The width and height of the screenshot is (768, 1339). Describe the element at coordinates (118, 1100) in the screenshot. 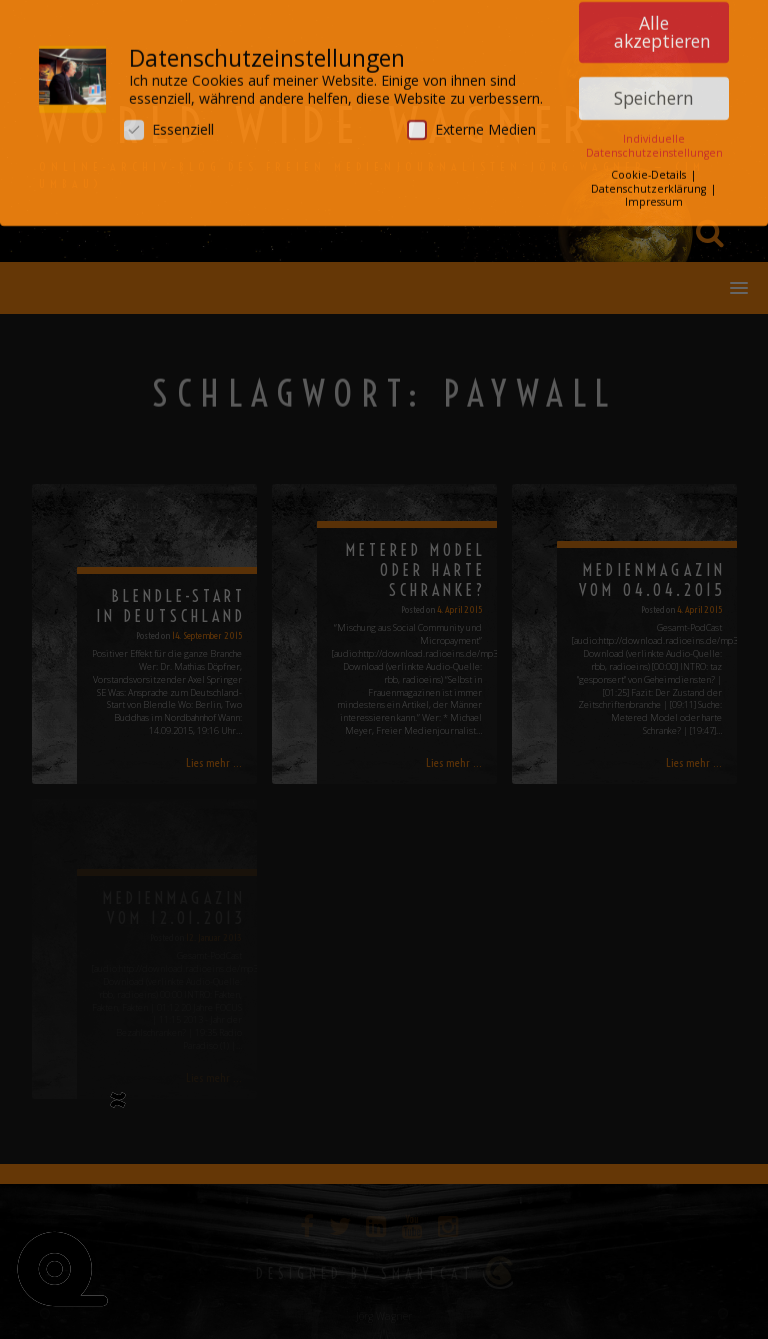

I see `open Confluence workspace` at that location.